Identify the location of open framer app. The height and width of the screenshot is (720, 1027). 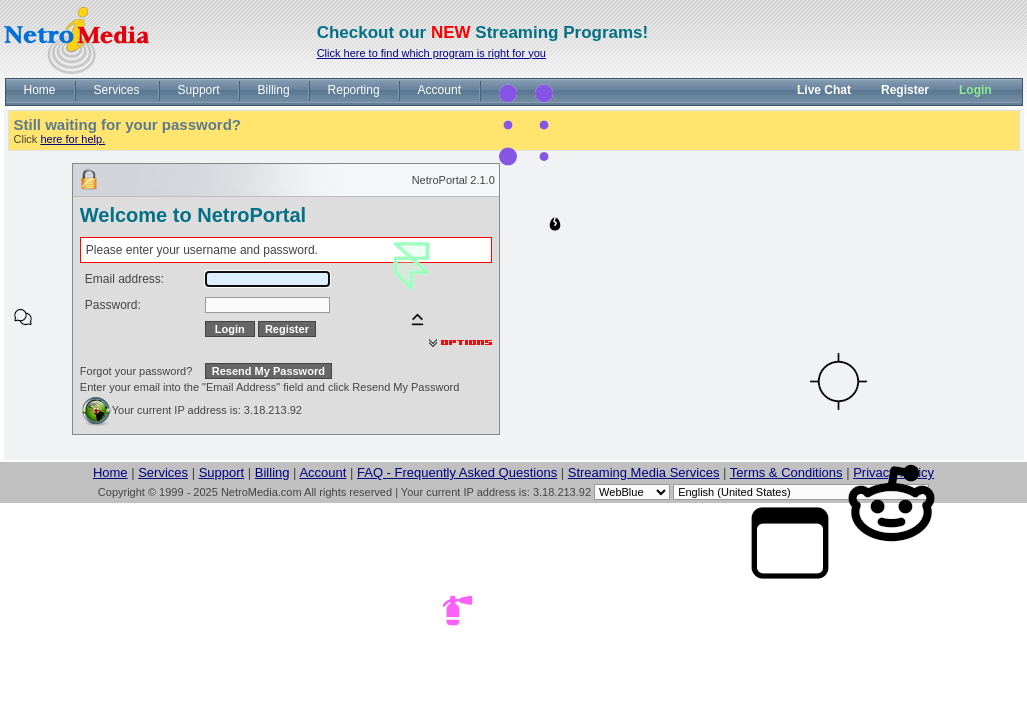
(411, 263).